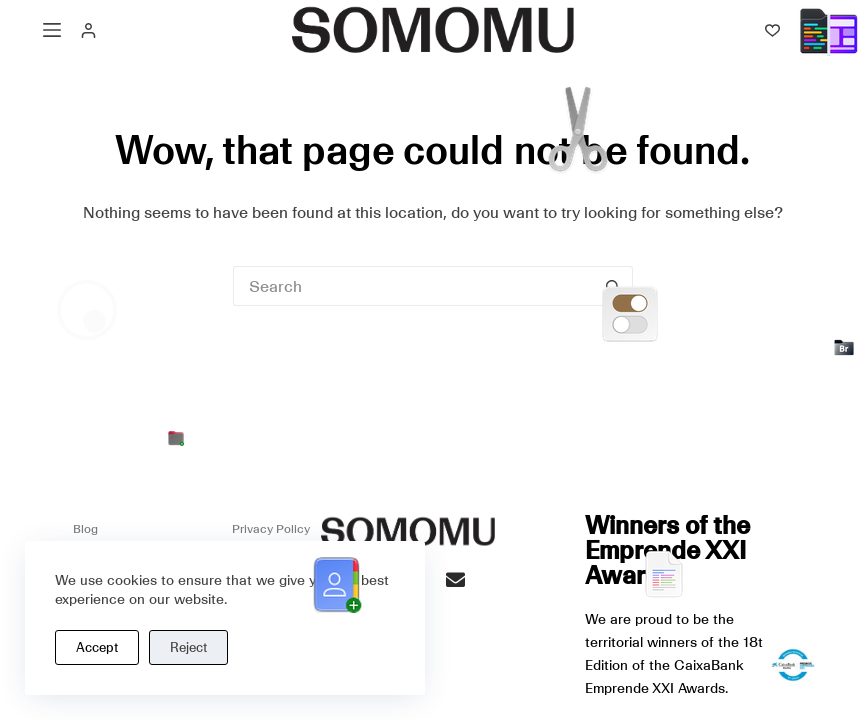 The width and height of the screenshot is (866, 720). What do you see at coordinates (630, 314) in the screenshot?
I see `open gnome tweaks to customize desktop settings` at bounding box center [630, 314].